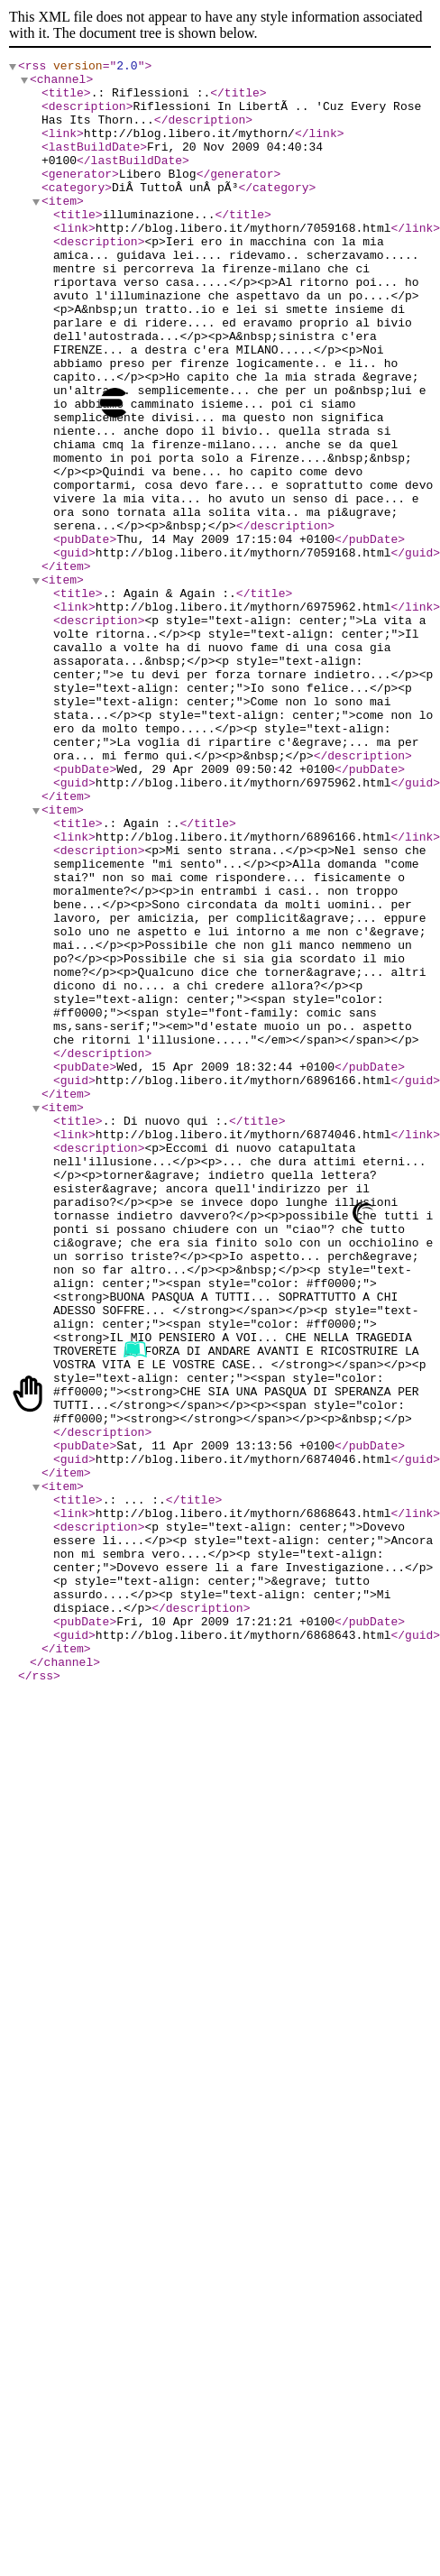 The height and width of the screenshot is (2576, 440). I want to click on akamai technologies company logo, so click(362, 1212).